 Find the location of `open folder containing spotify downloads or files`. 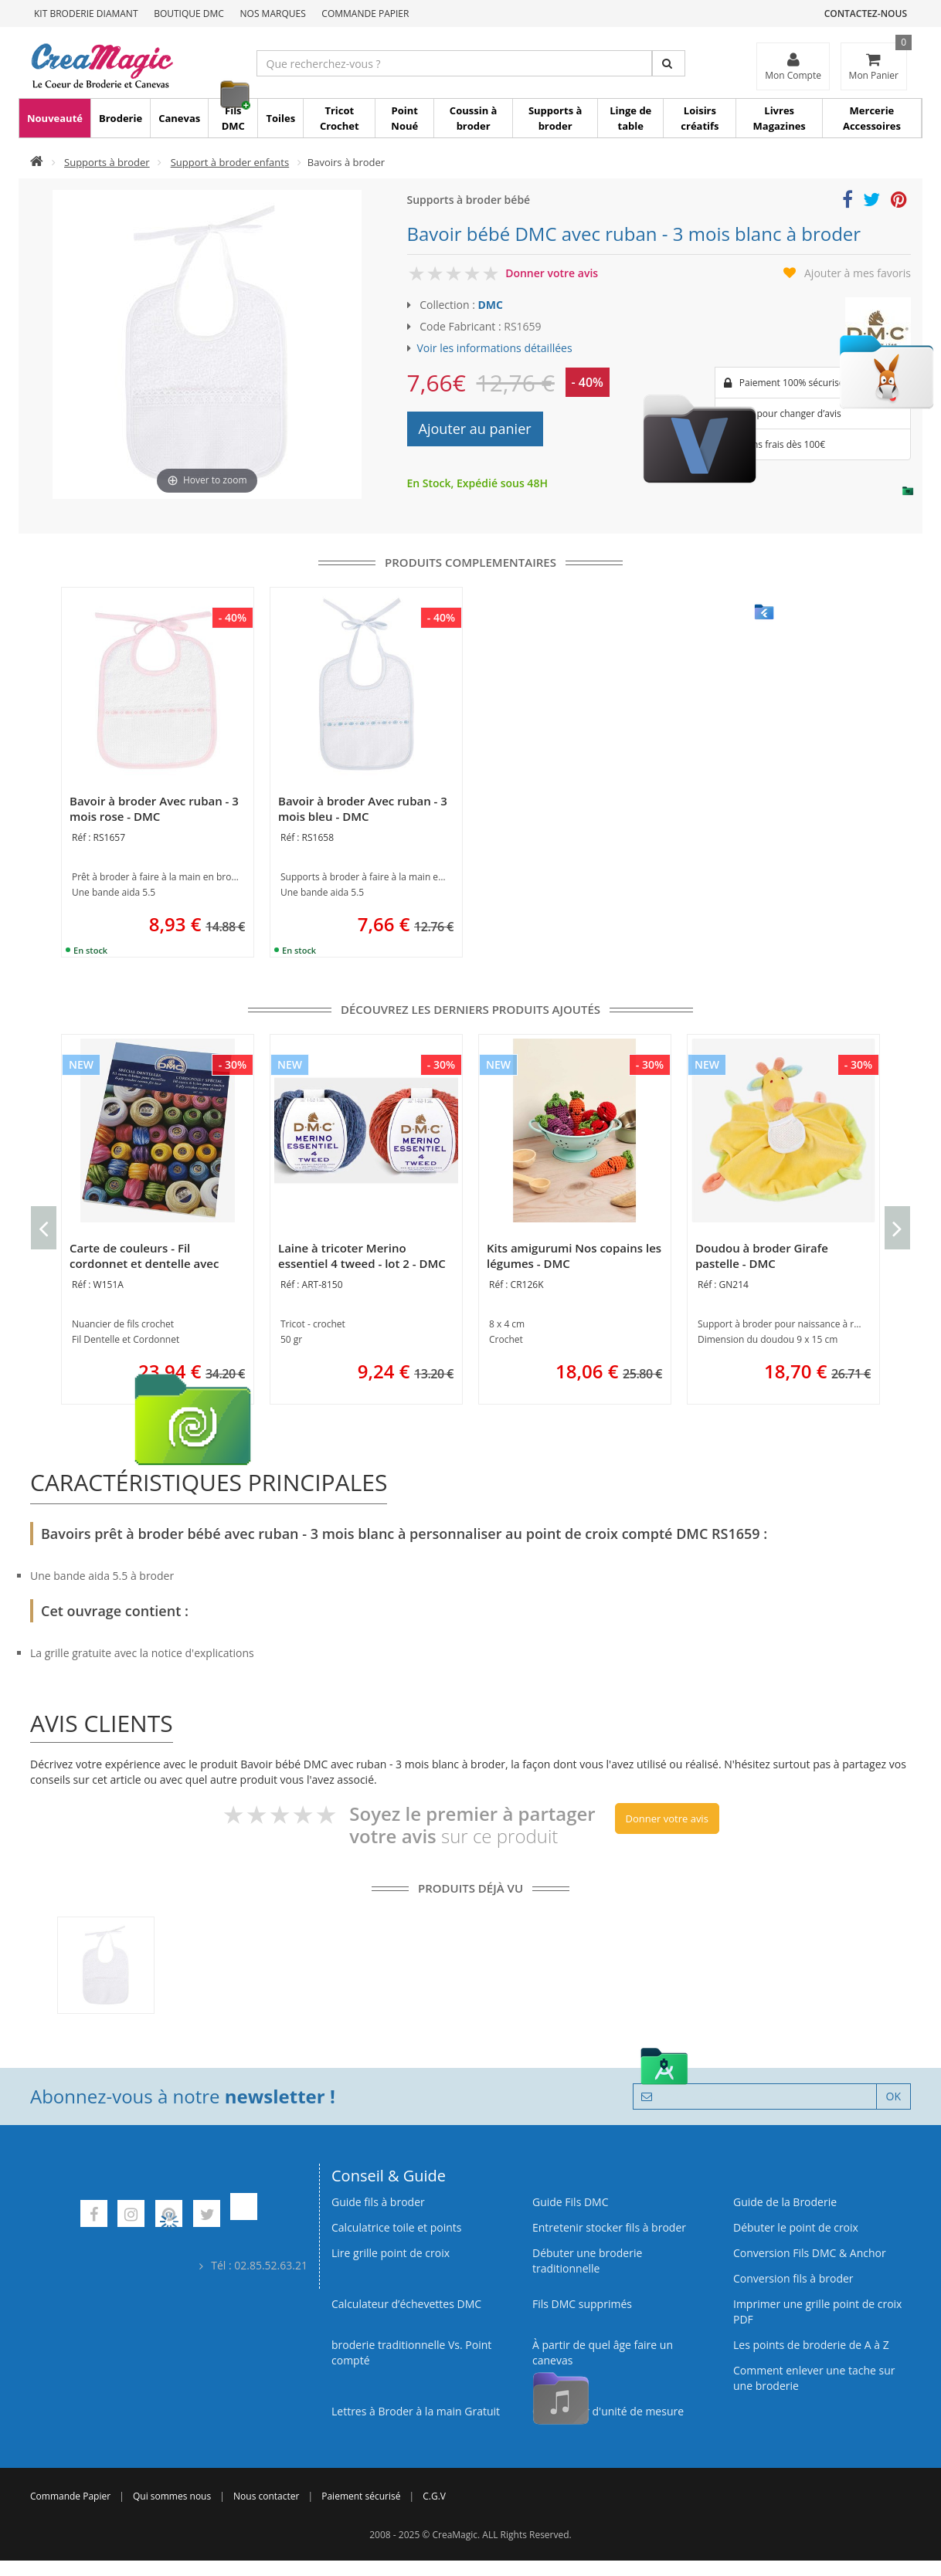

open folder containing spotify downloads or files is located at coordinates (908, 491).